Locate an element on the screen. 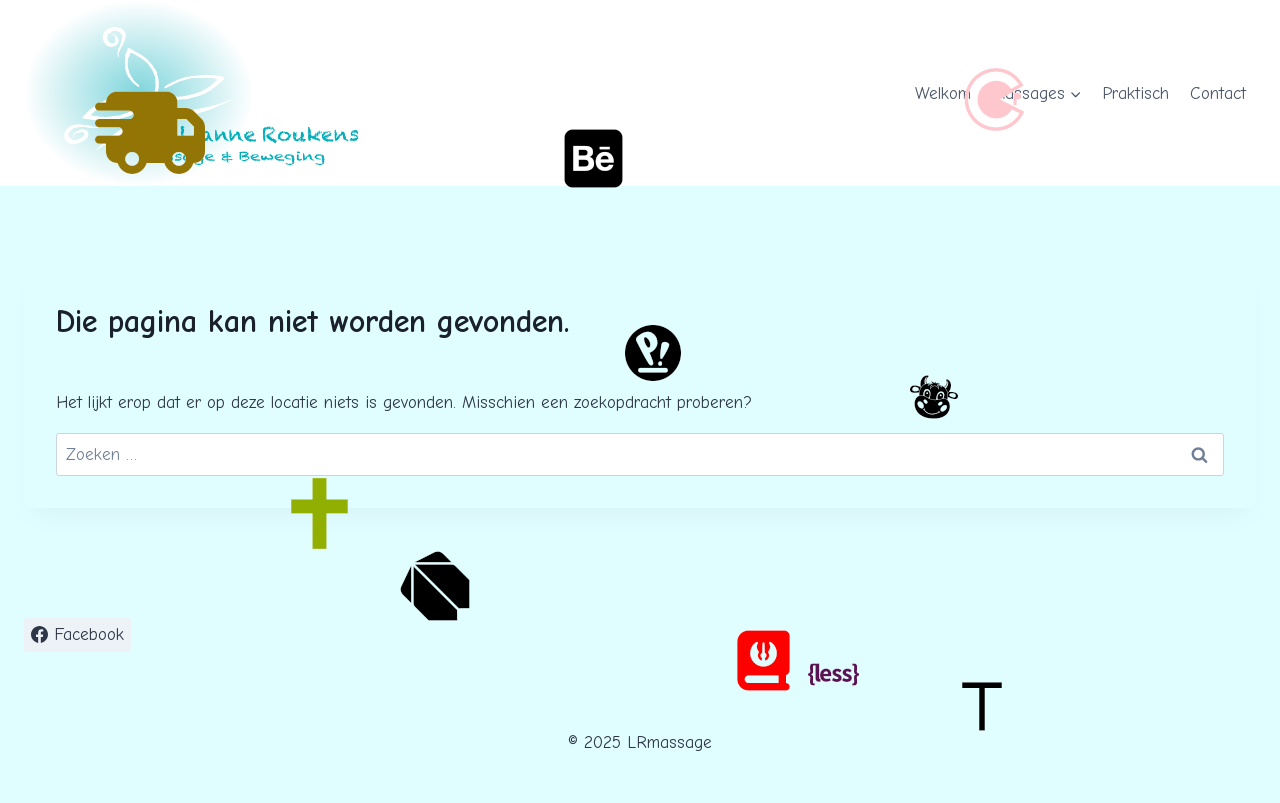 Image resolution: width=1280 pixels, height=803 pixels. codiepie brand logo is located at coordinates (994, 99).